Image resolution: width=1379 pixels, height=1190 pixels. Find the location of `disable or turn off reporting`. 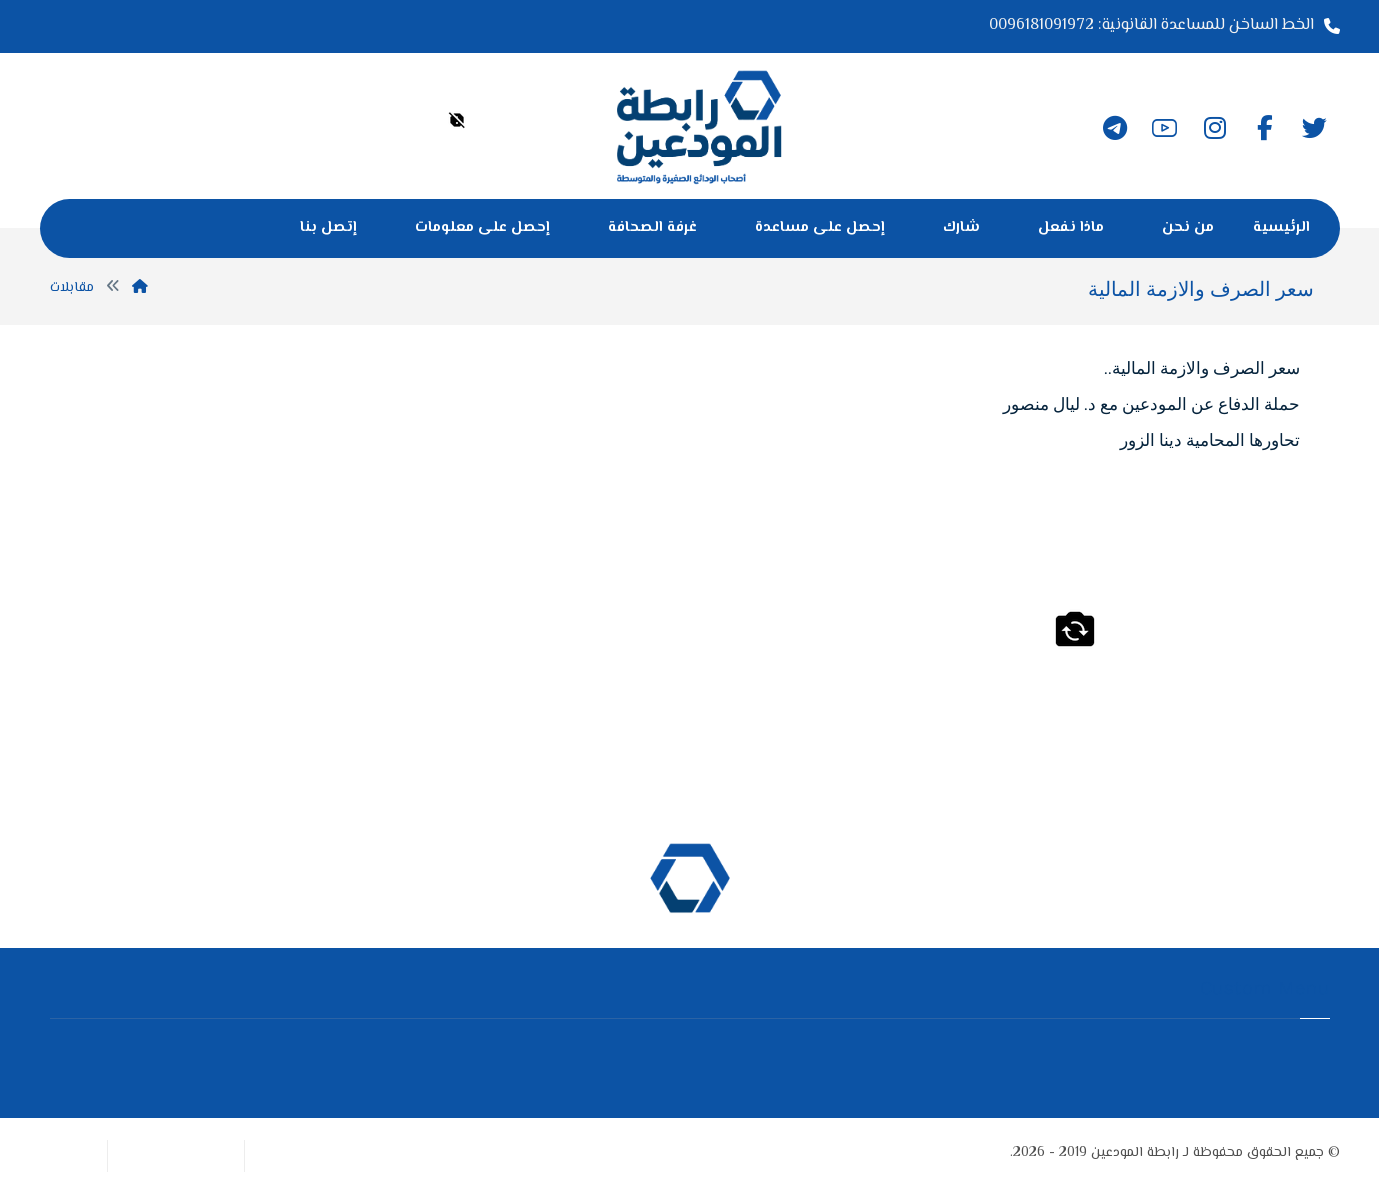

disable or turn off reporting is located at coordinates (457, 120).